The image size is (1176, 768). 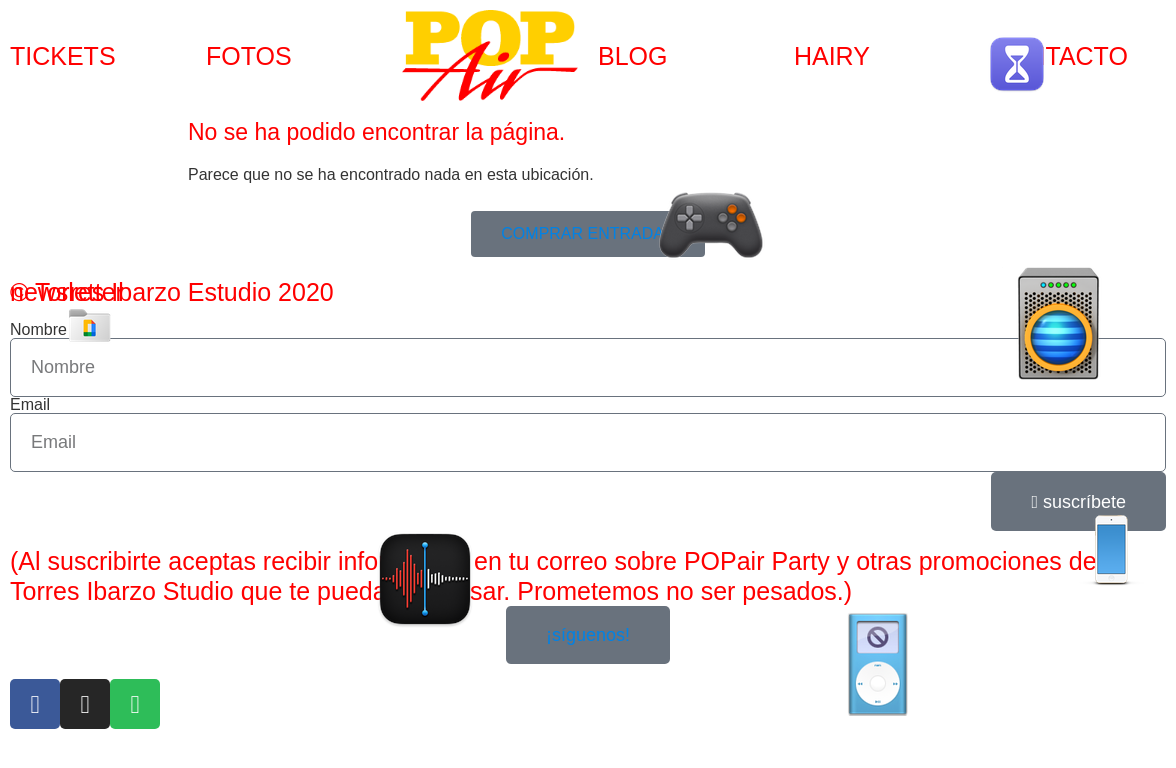 I want to click on access RAID 0 storage configuration, so click(x=1058, y=323).